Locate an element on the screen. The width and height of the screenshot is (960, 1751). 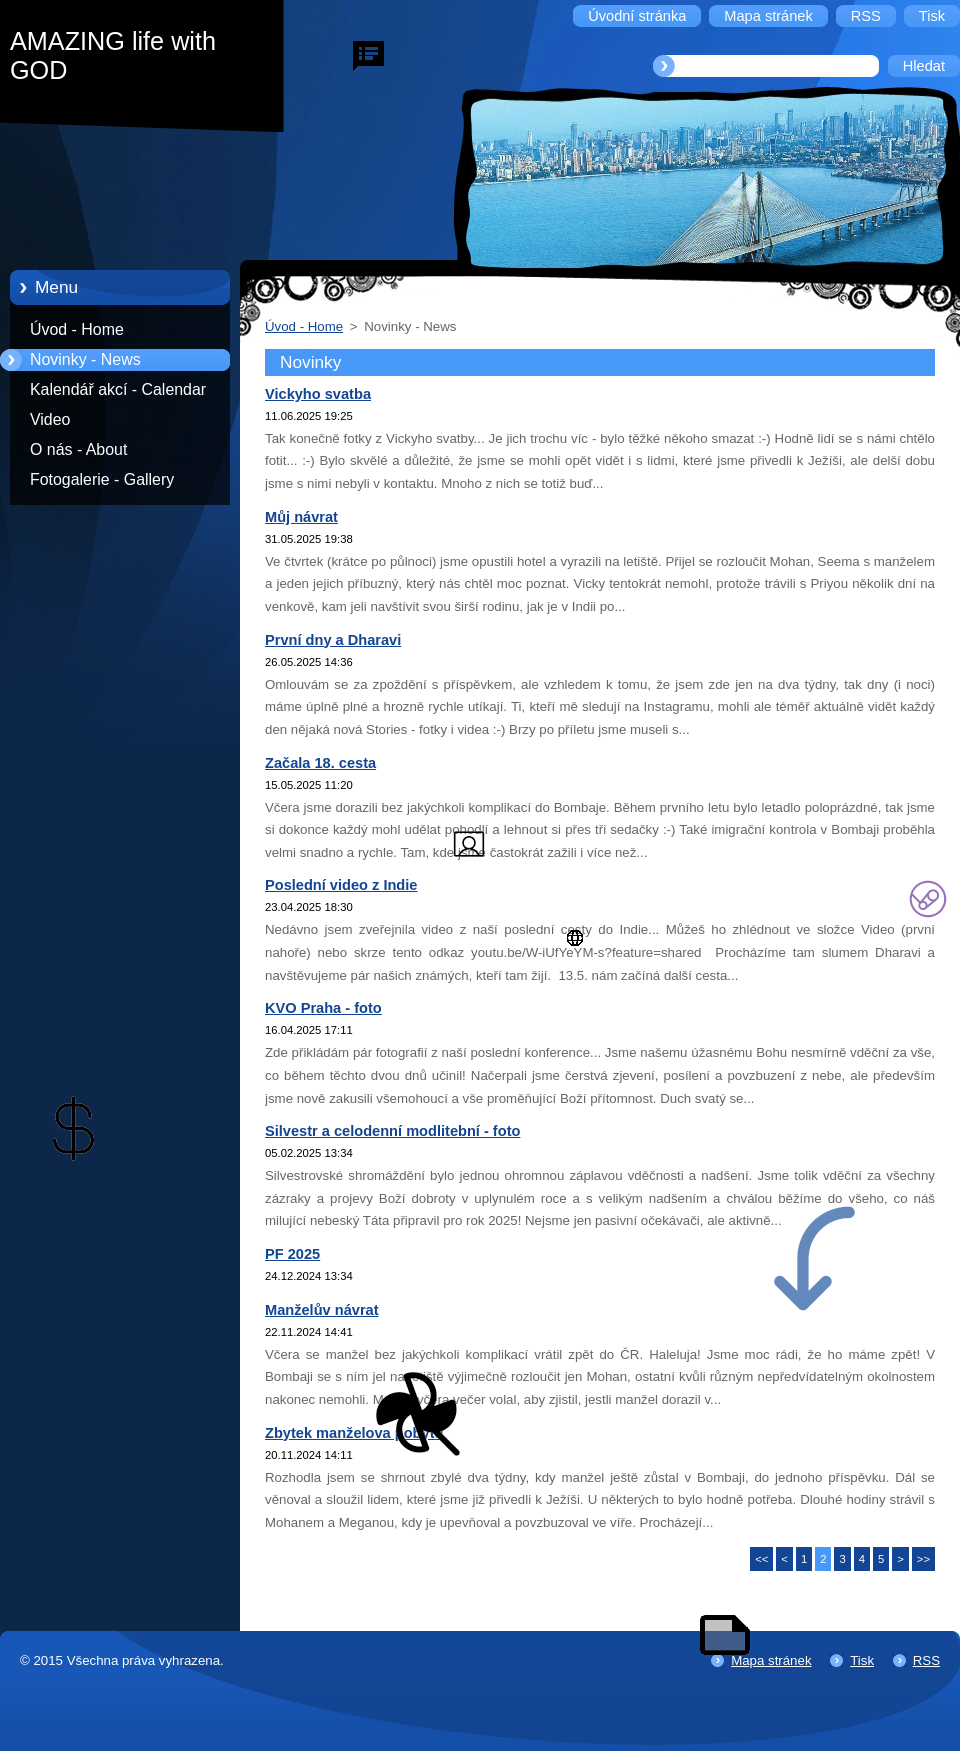
decorative or playful element indicating a fun/casual feature is located at coordinates (419, 1415).